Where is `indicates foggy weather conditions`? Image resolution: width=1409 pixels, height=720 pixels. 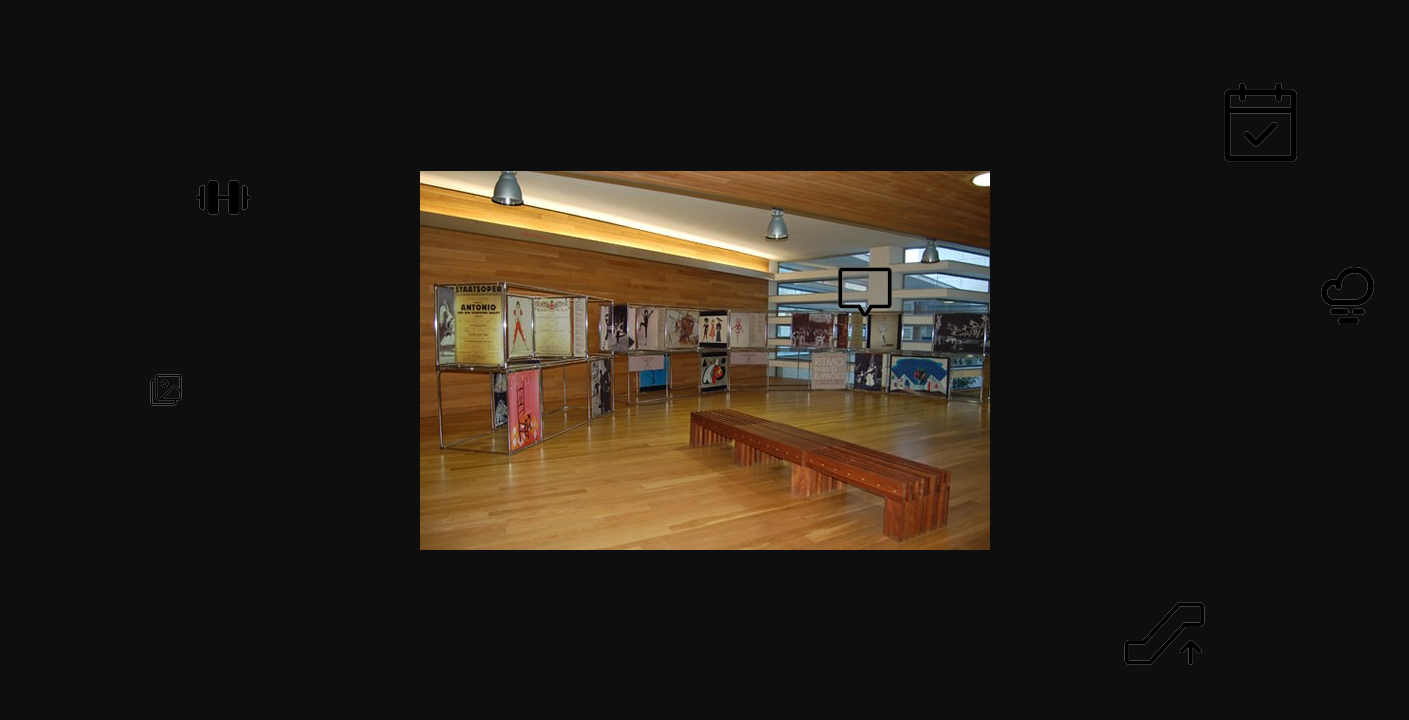
indicates foggy weather conditions is located at coordinates (1347, 294).